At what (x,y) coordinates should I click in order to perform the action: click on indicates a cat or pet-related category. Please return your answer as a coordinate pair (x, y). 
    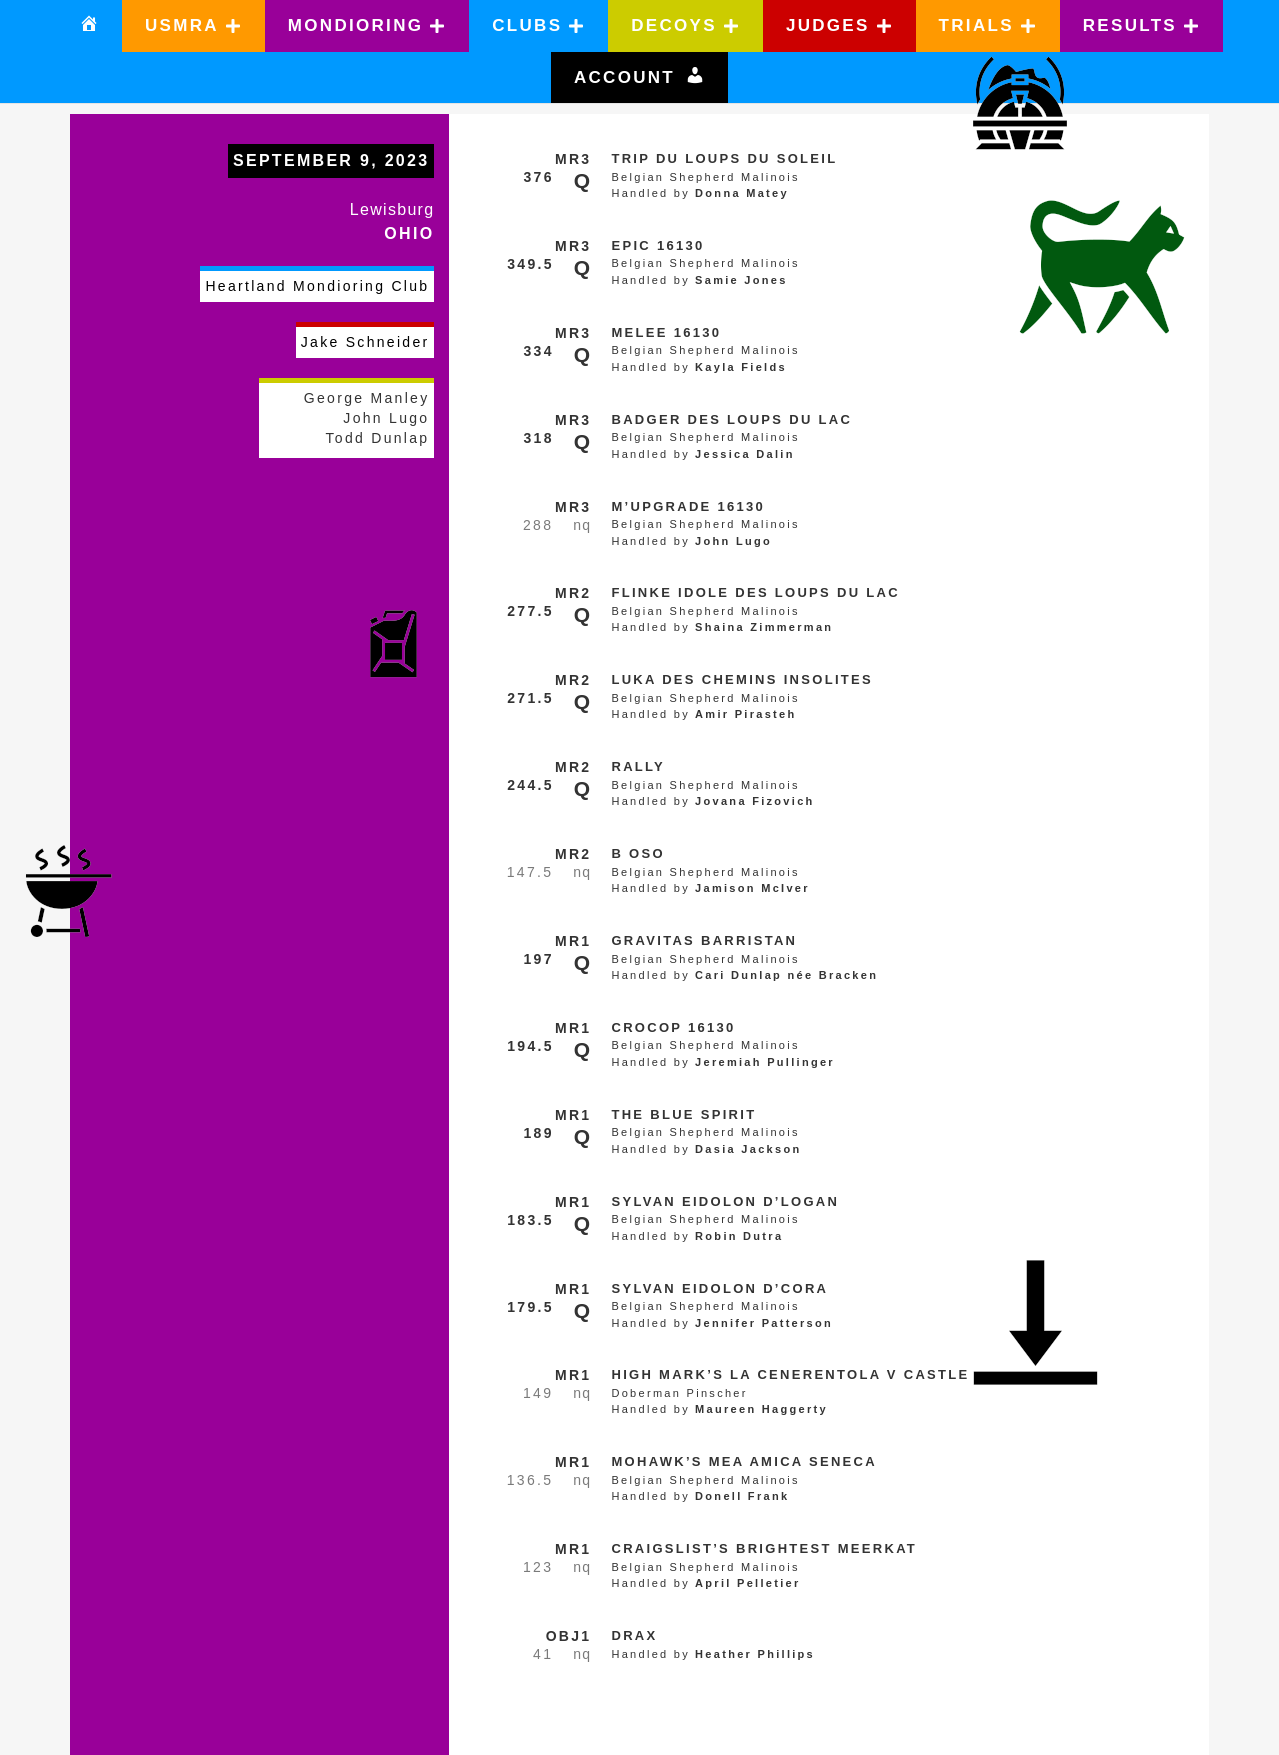
    Looking at the image, I should click on (1102, 267).